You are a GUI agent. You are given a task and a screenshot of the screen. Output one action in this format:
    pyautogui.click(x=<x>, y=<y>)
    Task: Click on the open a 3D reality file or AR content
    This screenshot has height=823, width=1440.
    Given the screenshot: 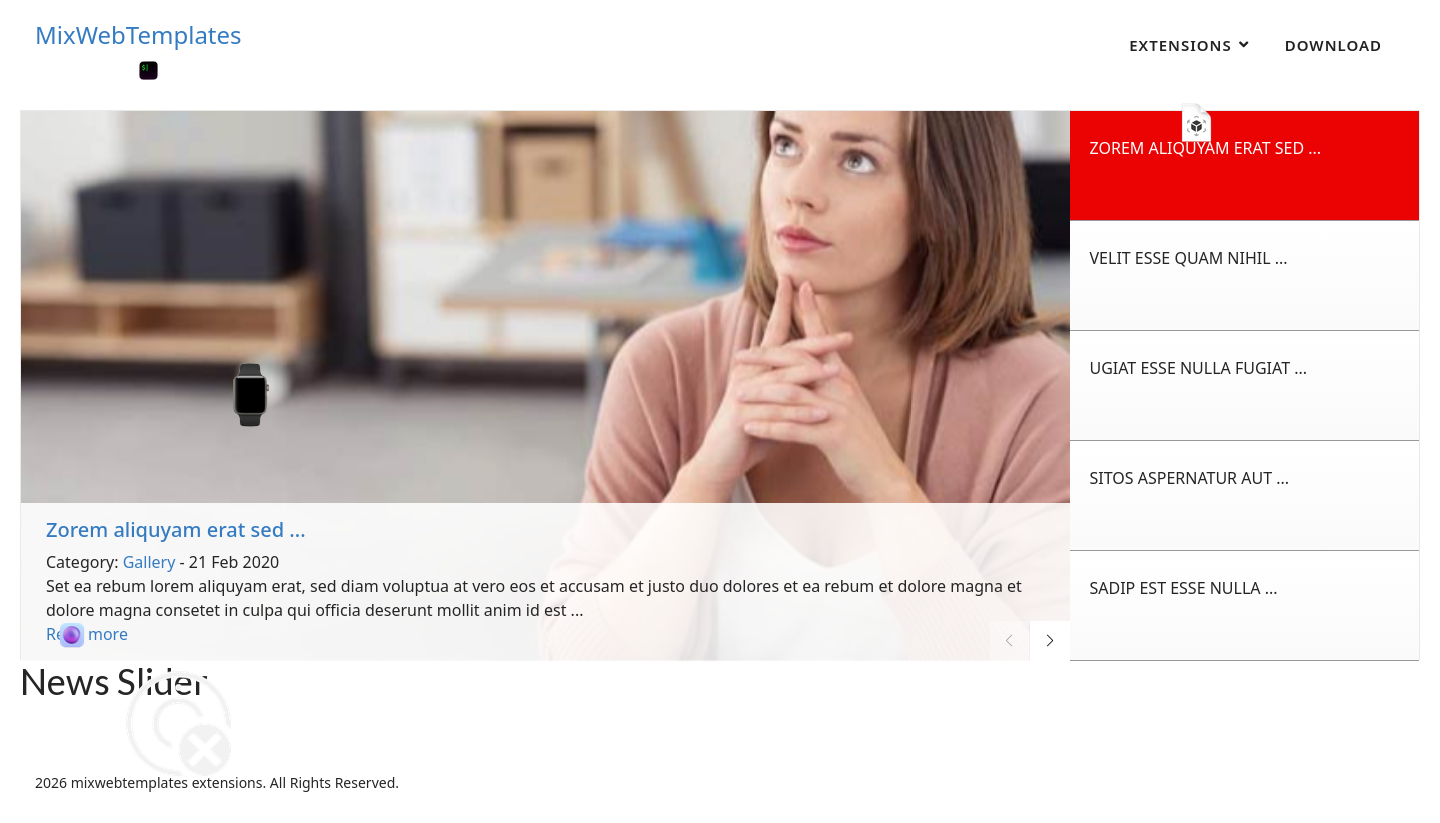 What is the action you would take?
    pyautogui.click(x=1196, y=123)
    